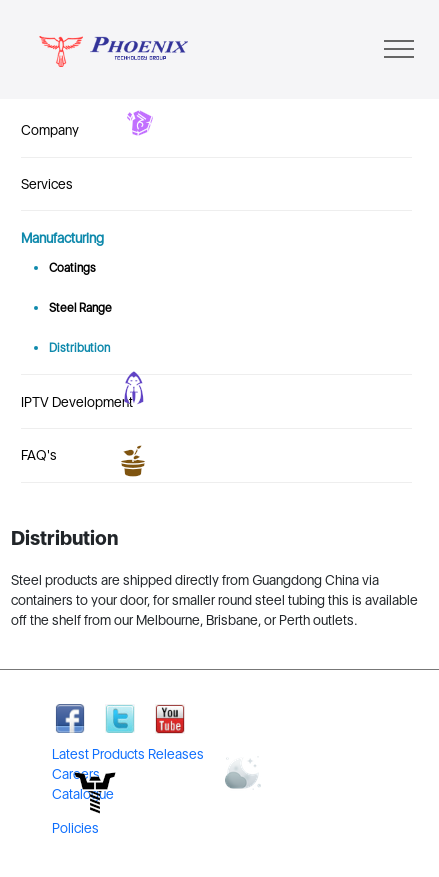 The image size is (439, 877). I want to click on ancient or antique hardware item in inventory, so click(95, 793).